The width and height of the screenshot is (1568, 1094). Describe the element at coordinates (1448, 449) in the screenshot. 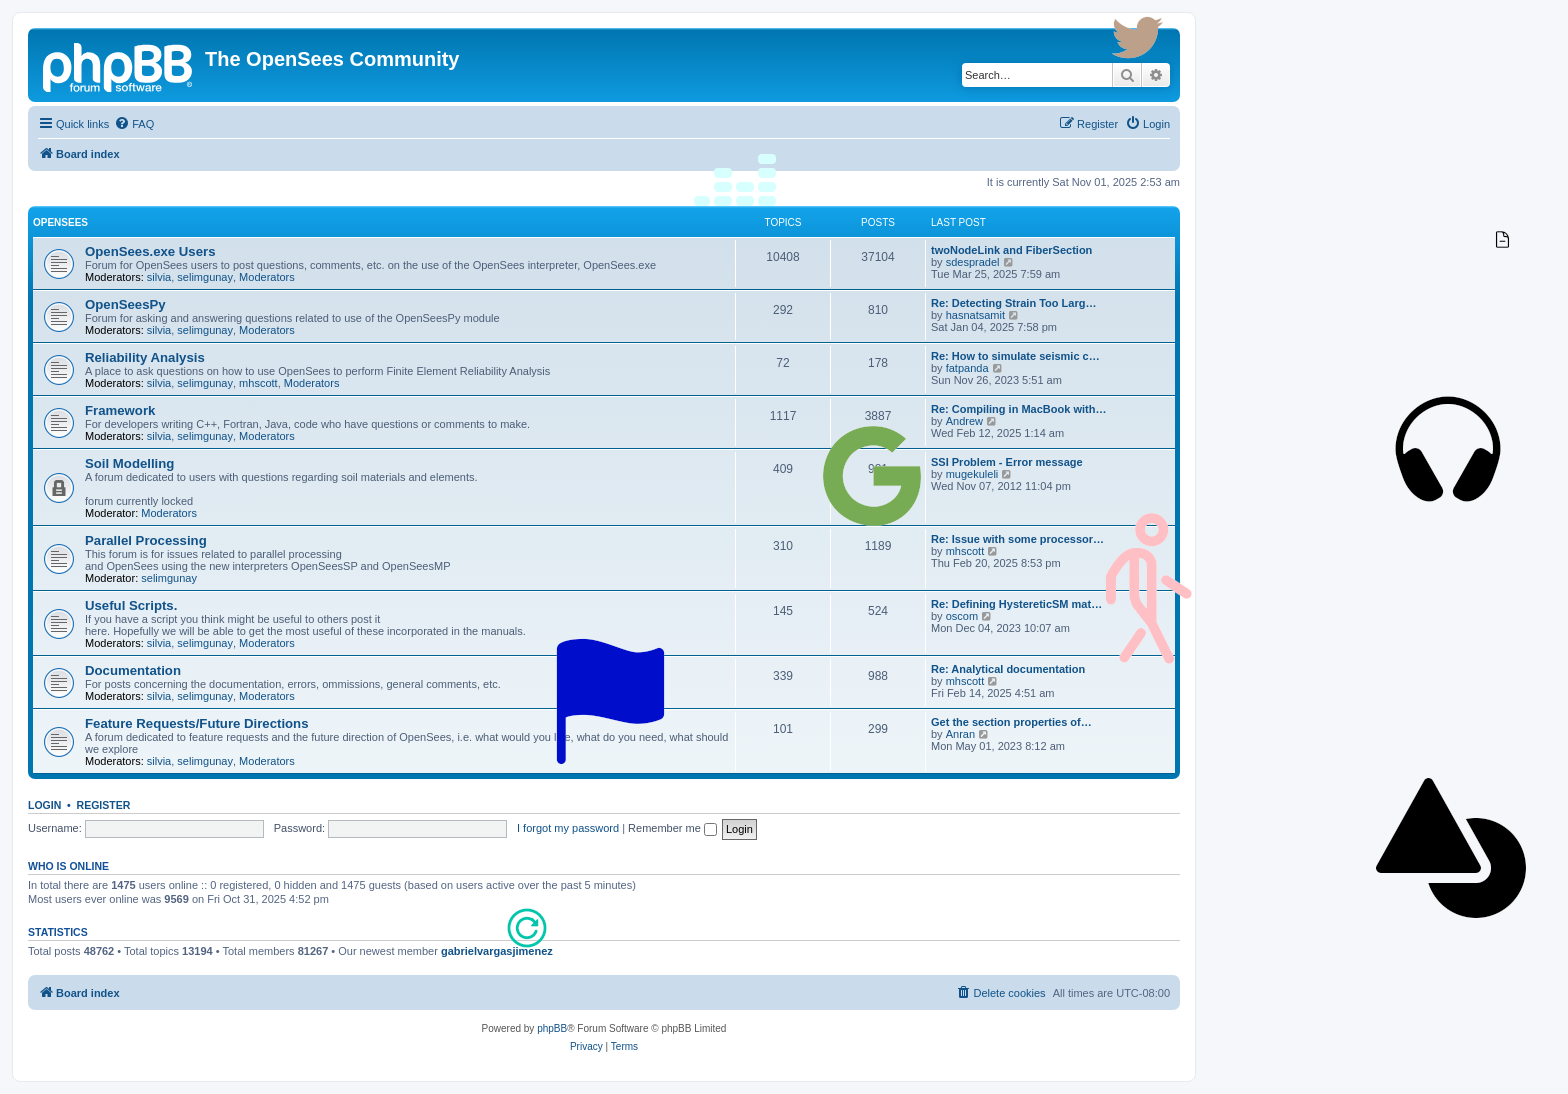

I see `contact customer support` at that location.